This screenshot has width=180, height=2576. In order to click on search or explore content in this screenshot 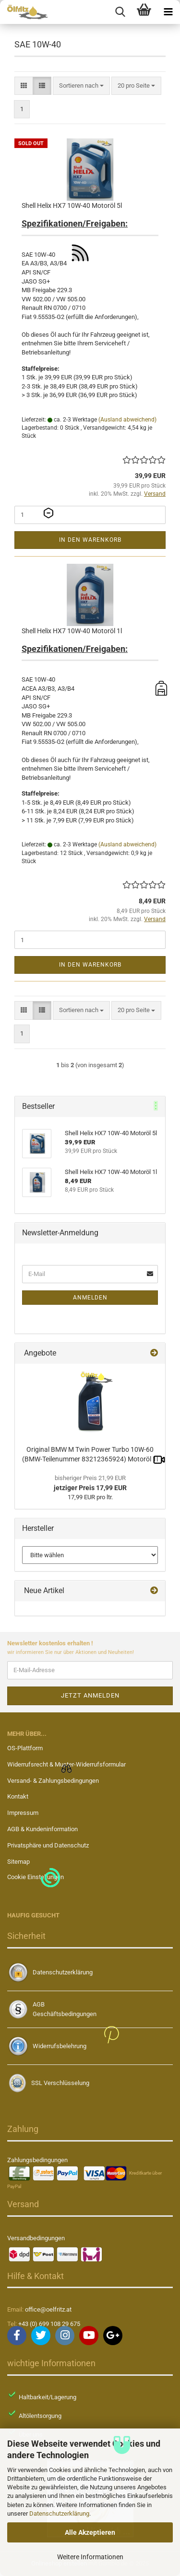, I will do `click(66, 1768)`.